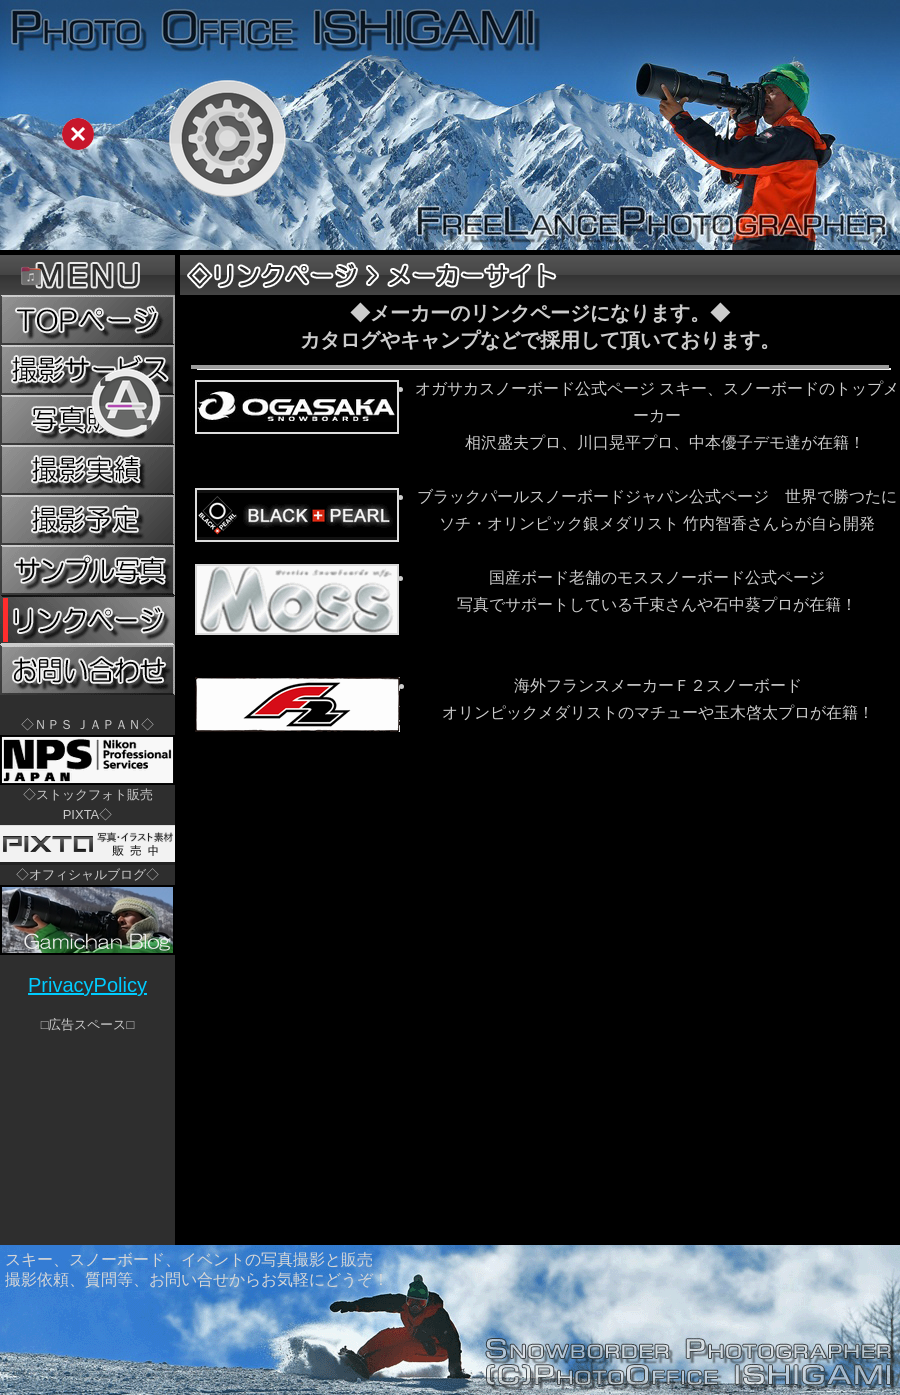 This screenshot has height=1395, width=900. What do you see at coordinates (126, 403) in the screenshot?
I see `check for available software updates` at bounding box center [126, 403].